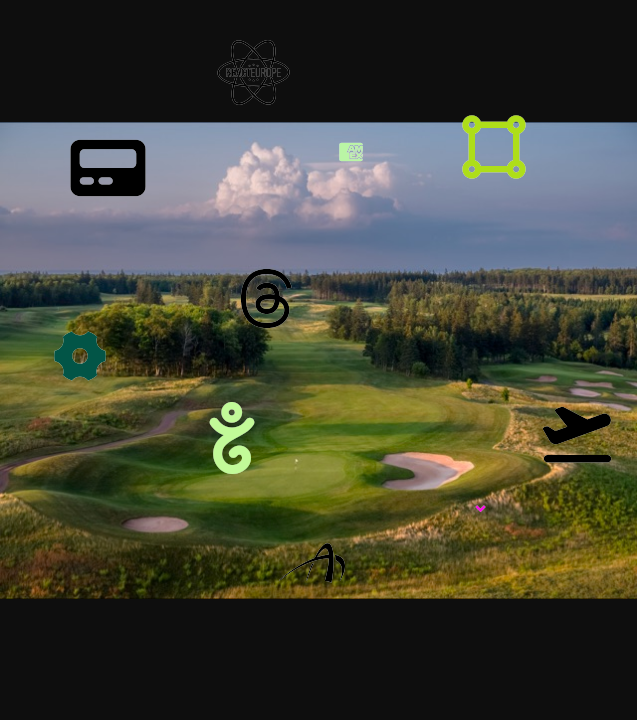  Describe the element at coordinates (232, 438) in the screenshot. I see `link to Gandi domain registrar services` at that location.